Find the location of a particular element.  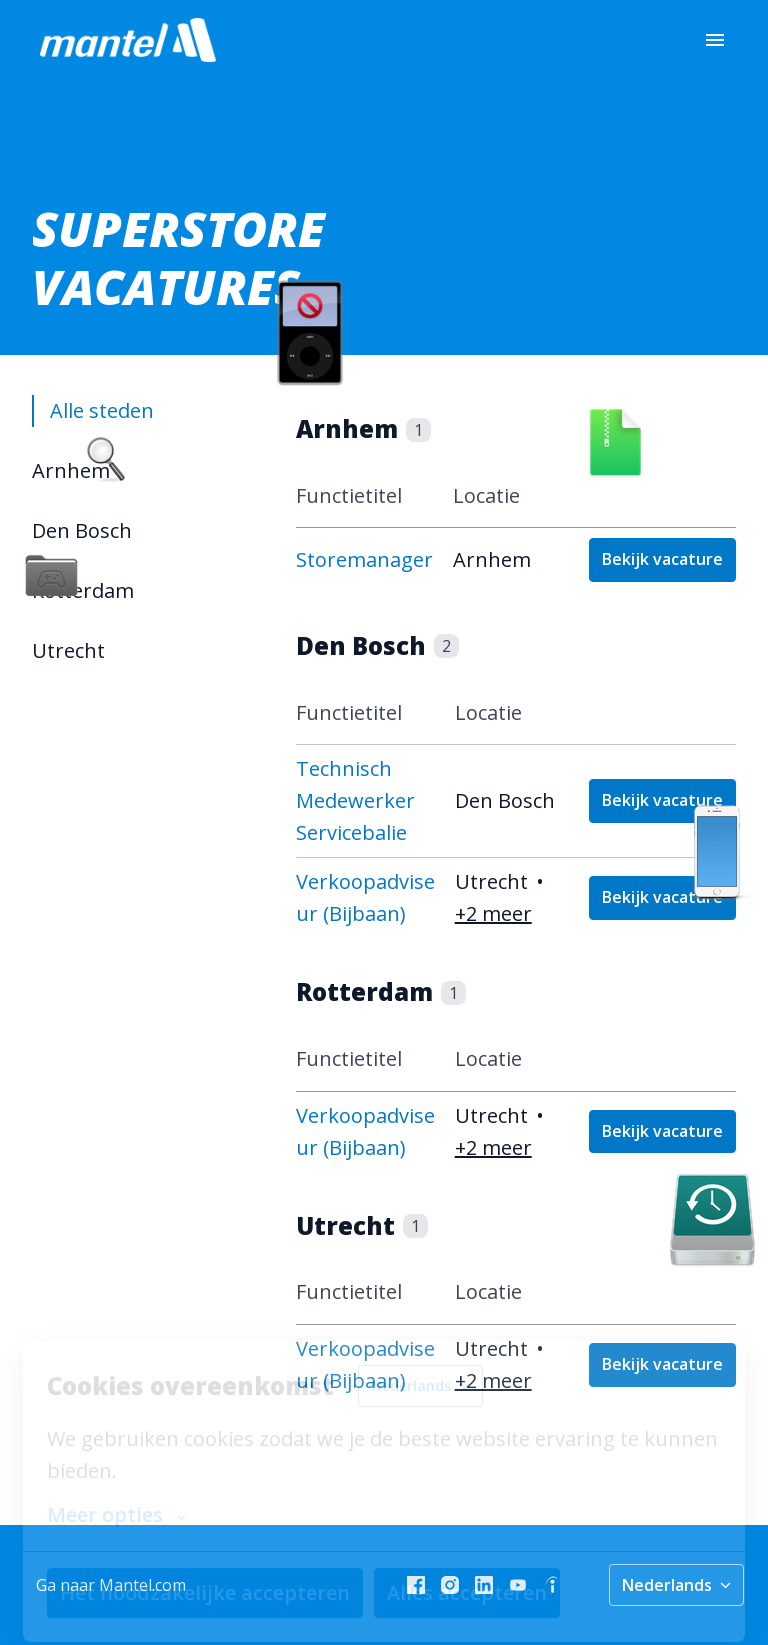

compressed archive file (.arc format) is located at coordinates (615, 443).